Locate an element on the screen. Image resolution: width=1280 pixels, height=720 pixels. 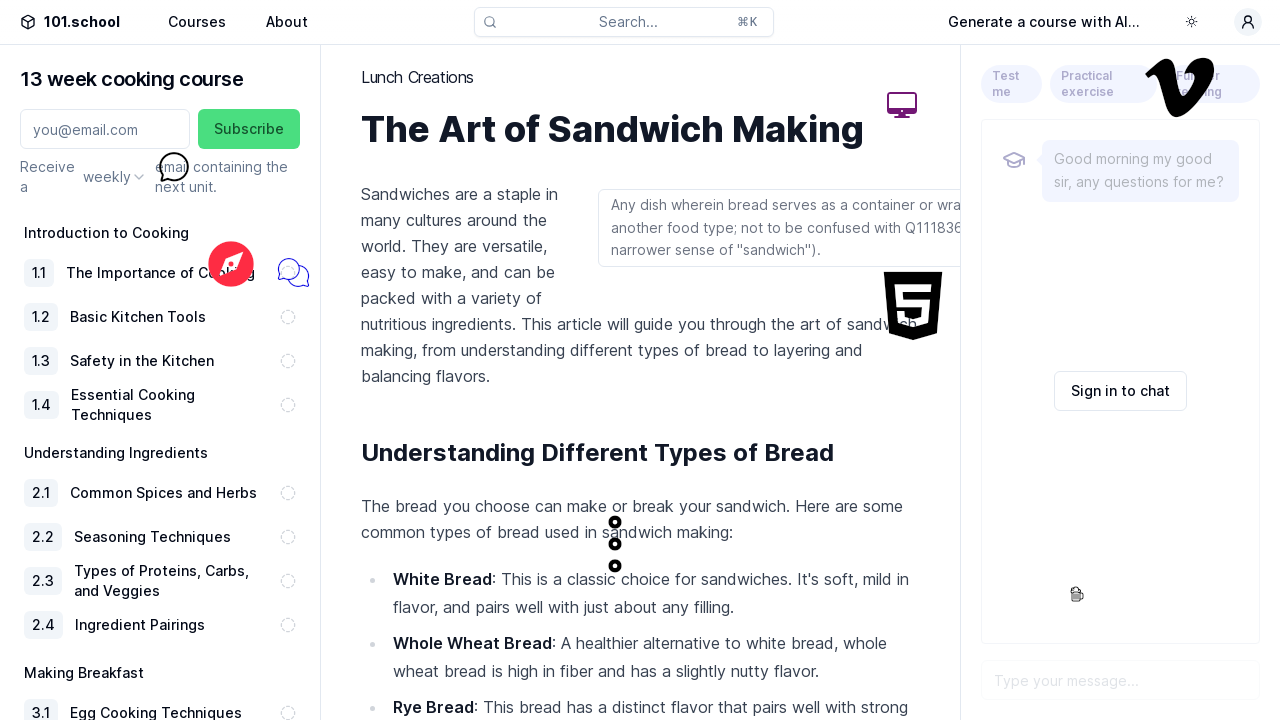
indicates HTML5 technology or web development is located at coordinates (913, 306).